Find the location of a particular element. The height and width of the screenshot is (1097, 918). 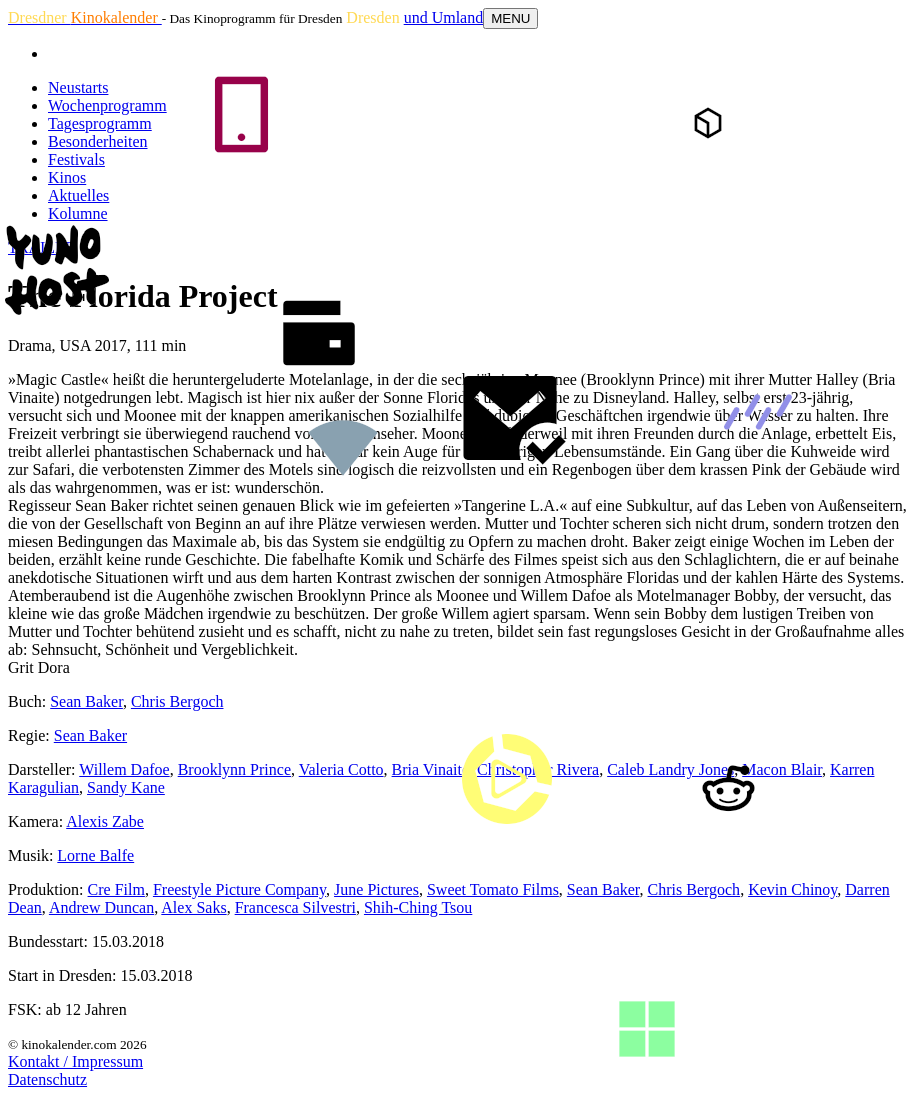

sign in with microsoft account is located at coordinates (647, 1029).